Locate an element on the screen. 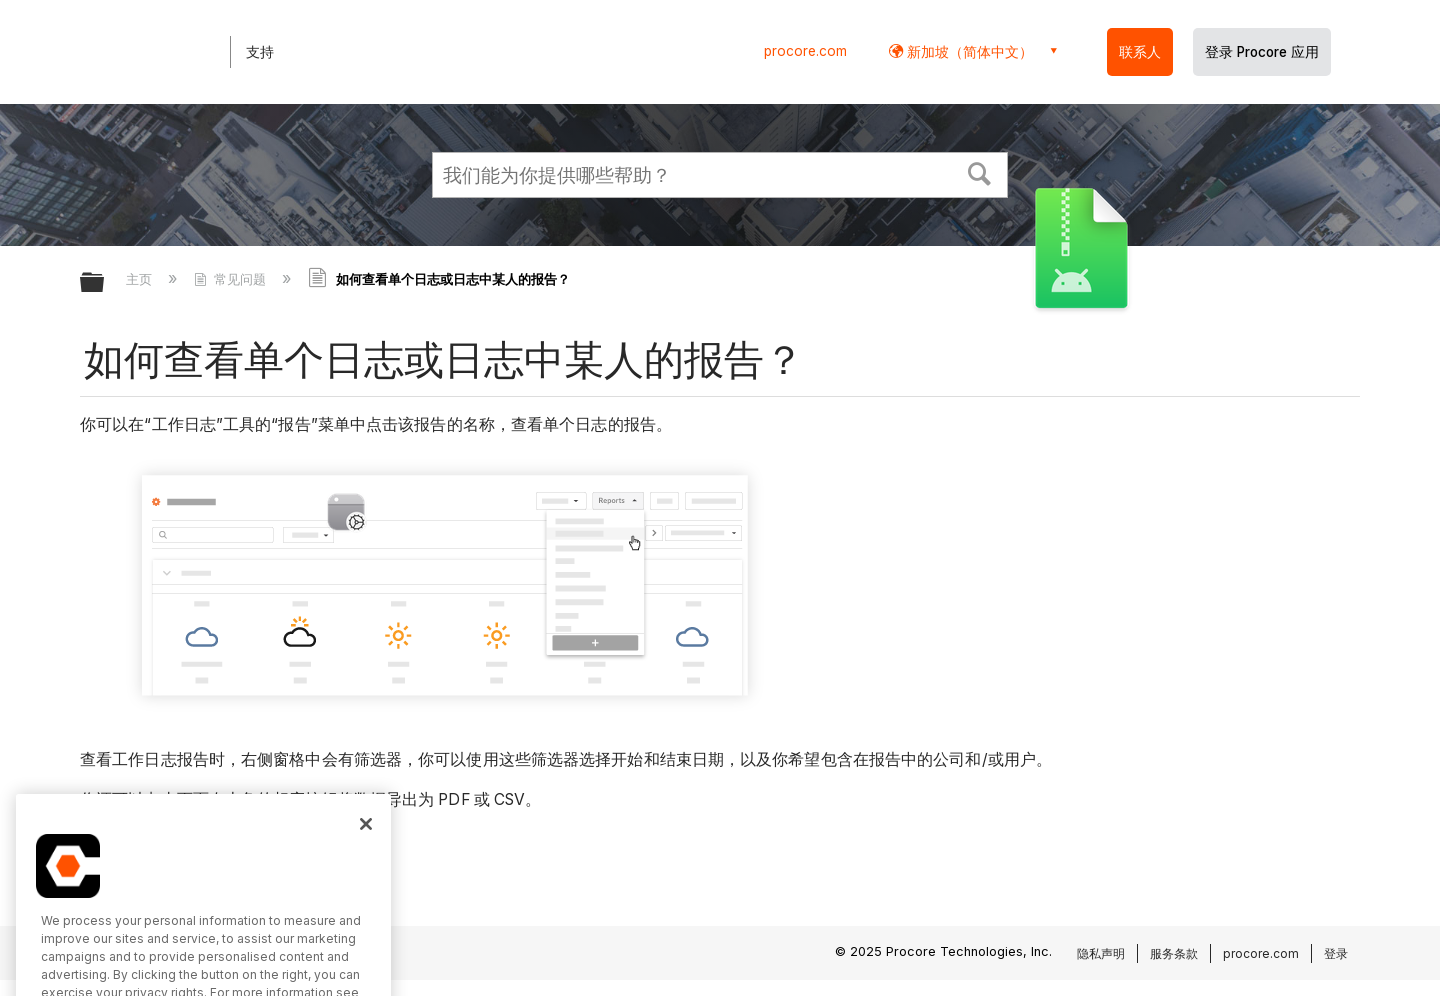 Image resolution: width=1440 pixels, height=996 pixels. android application package file (APK) is located at coordinates (1081, 250).